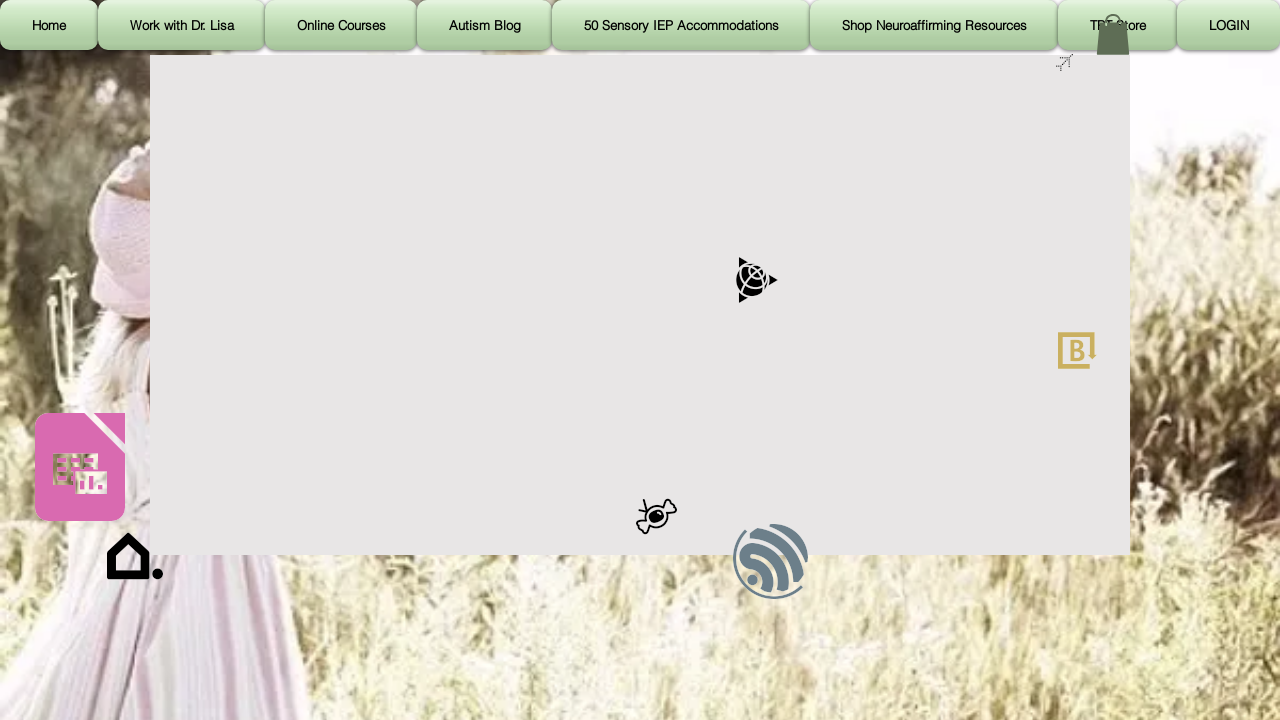 The height and width of the screenshot is (720, 1280). I want to click on open brandfolder digital asset management, so click(1077, 350).